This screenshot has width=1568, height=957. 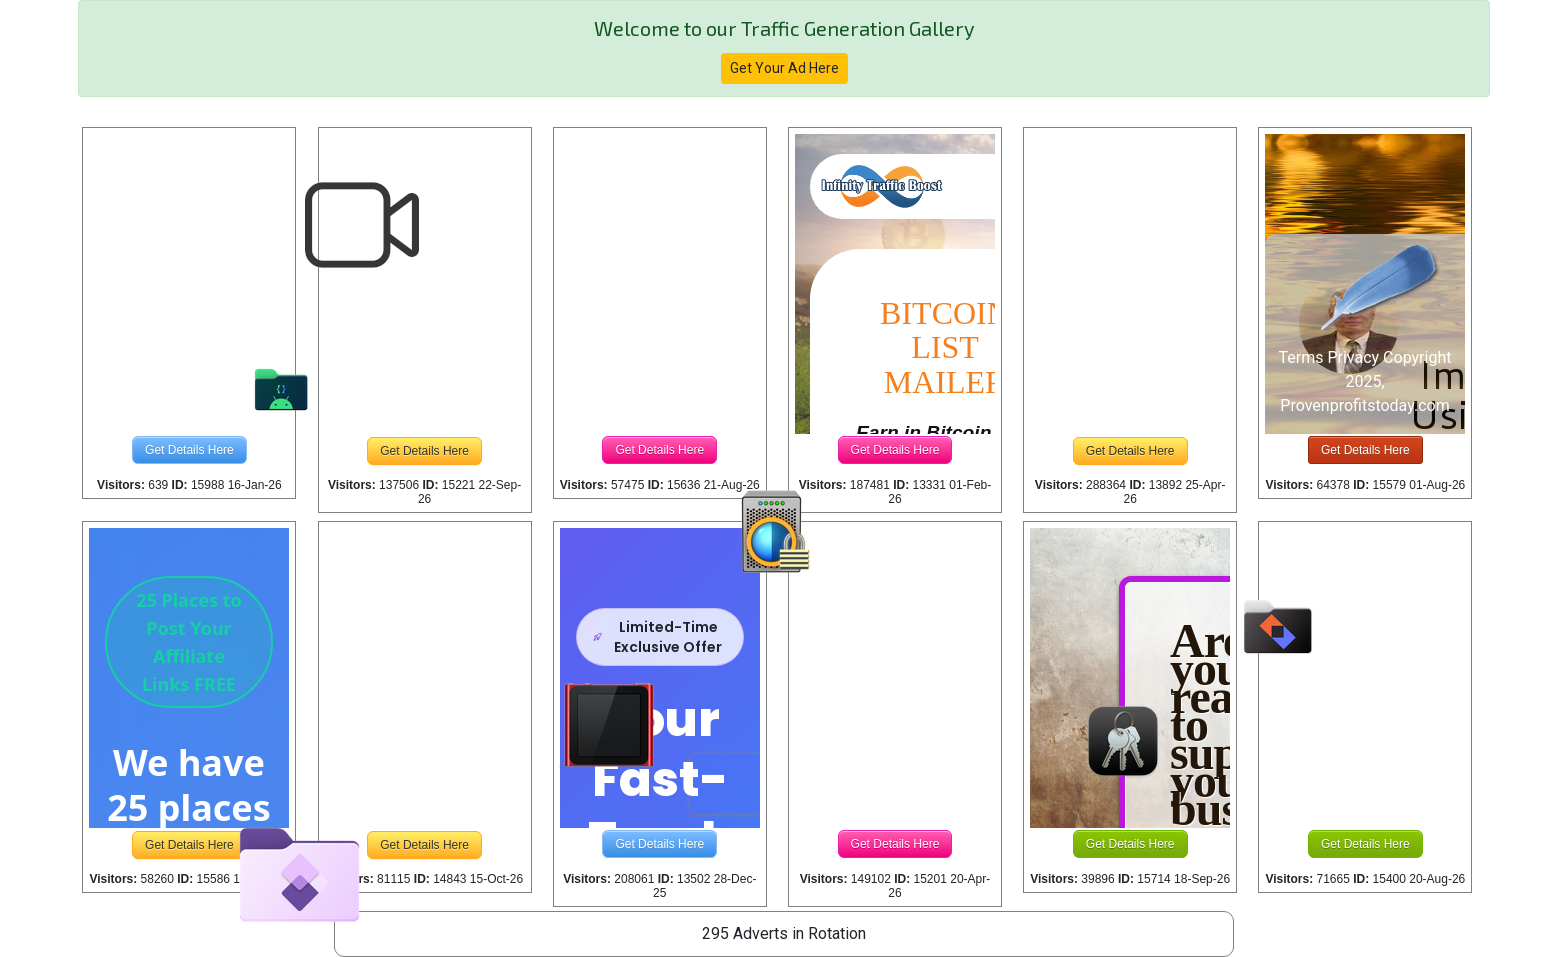 I want to click on open ktor project folder, so click(x=1277, y=628).